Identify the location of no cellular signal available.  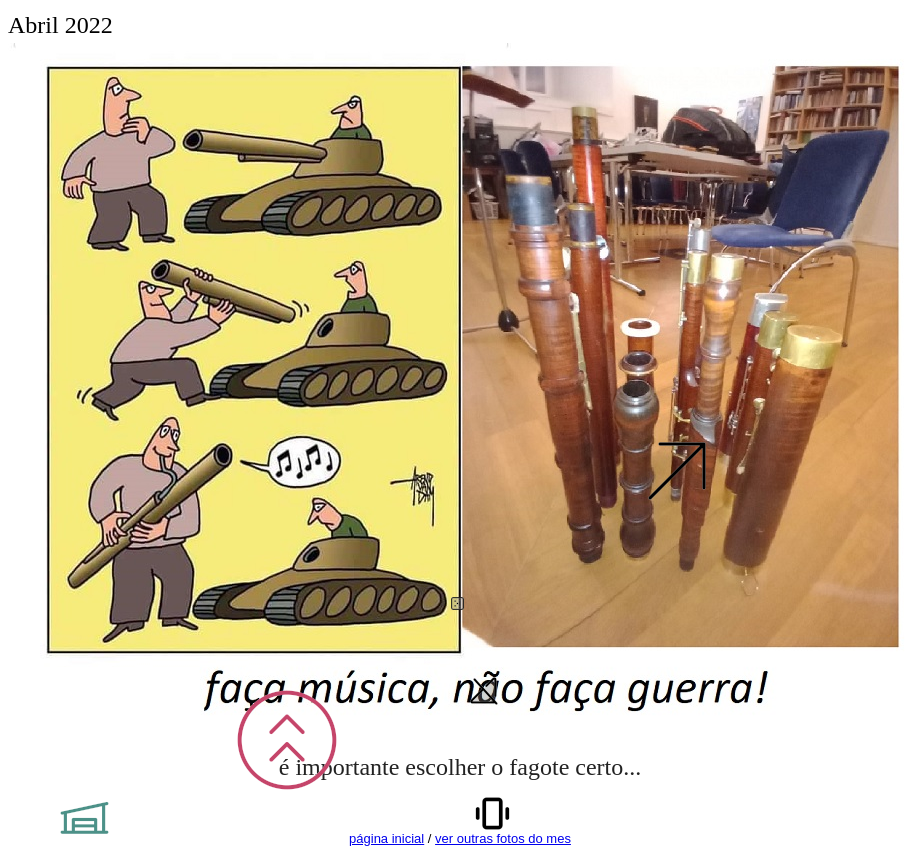
(485, 691).